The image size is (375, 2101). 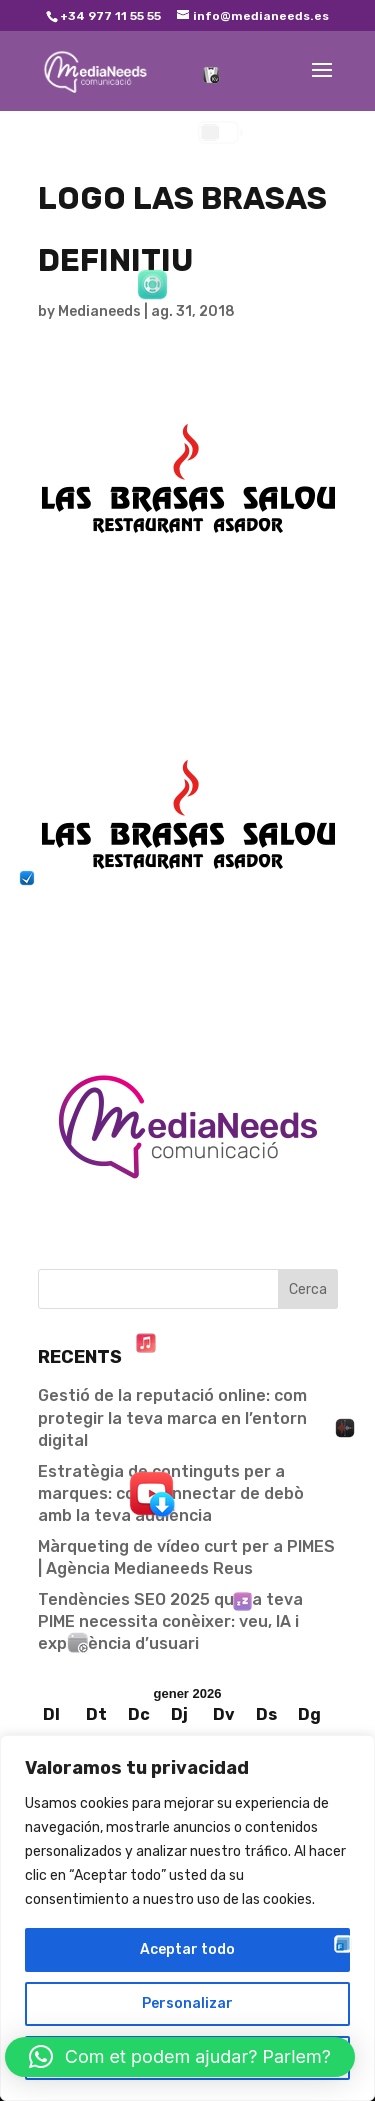 I want to click on open the help center, so click(x=152, y=284).